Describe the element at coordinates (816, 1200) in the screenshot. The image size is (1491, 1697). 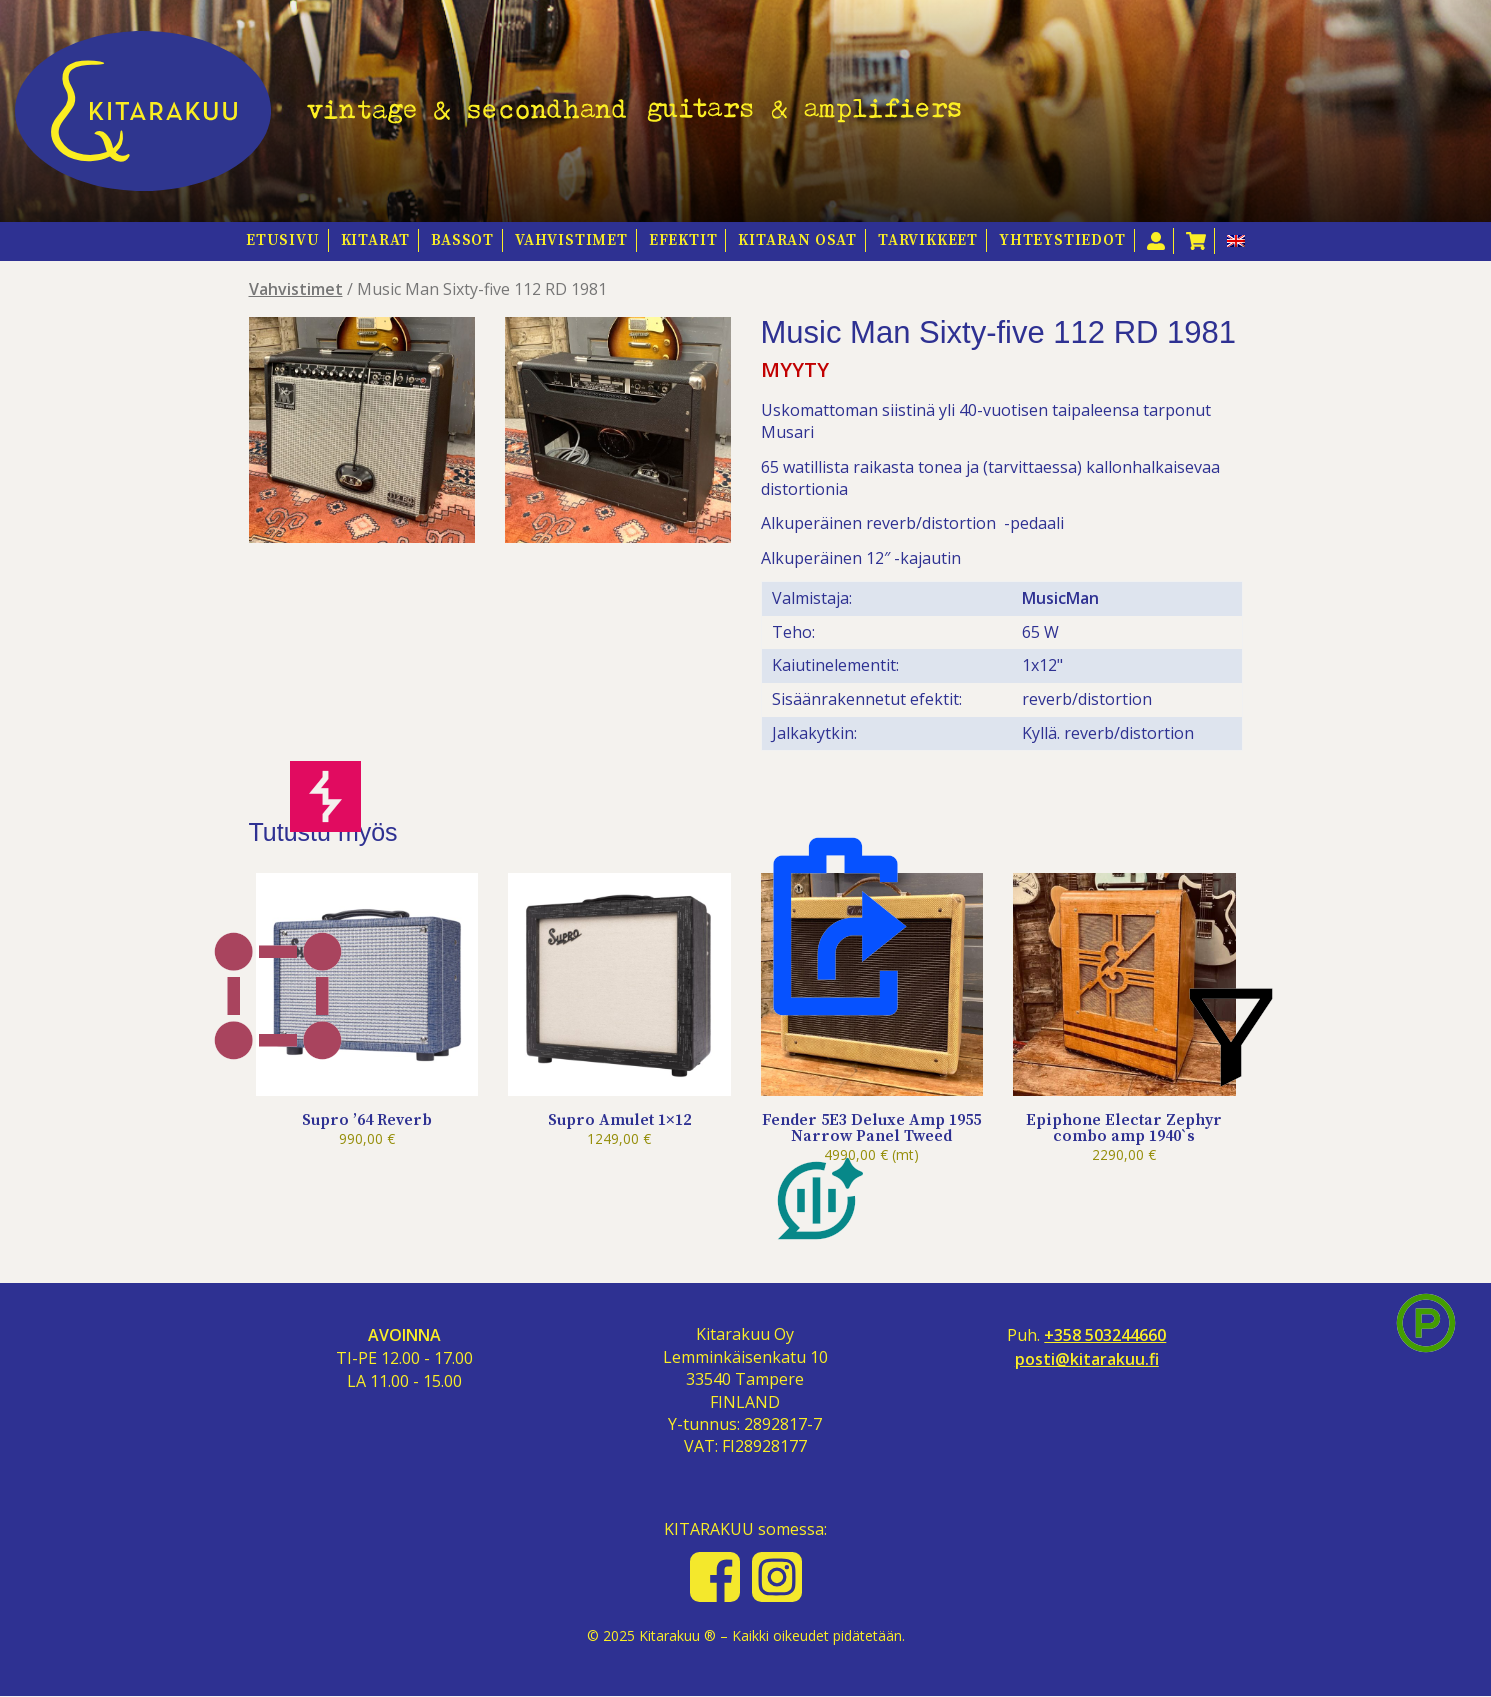
I see `start an AI voice conversation` at that location.